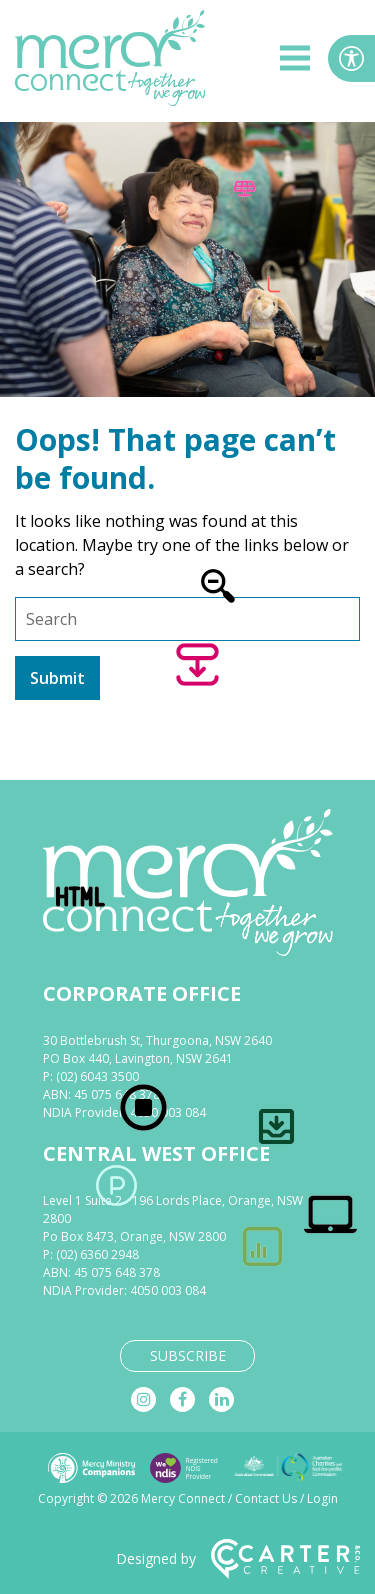 This screenshot has width=375, height=1594. I want to click on download file to inbox or tray, so click(276, 1126).